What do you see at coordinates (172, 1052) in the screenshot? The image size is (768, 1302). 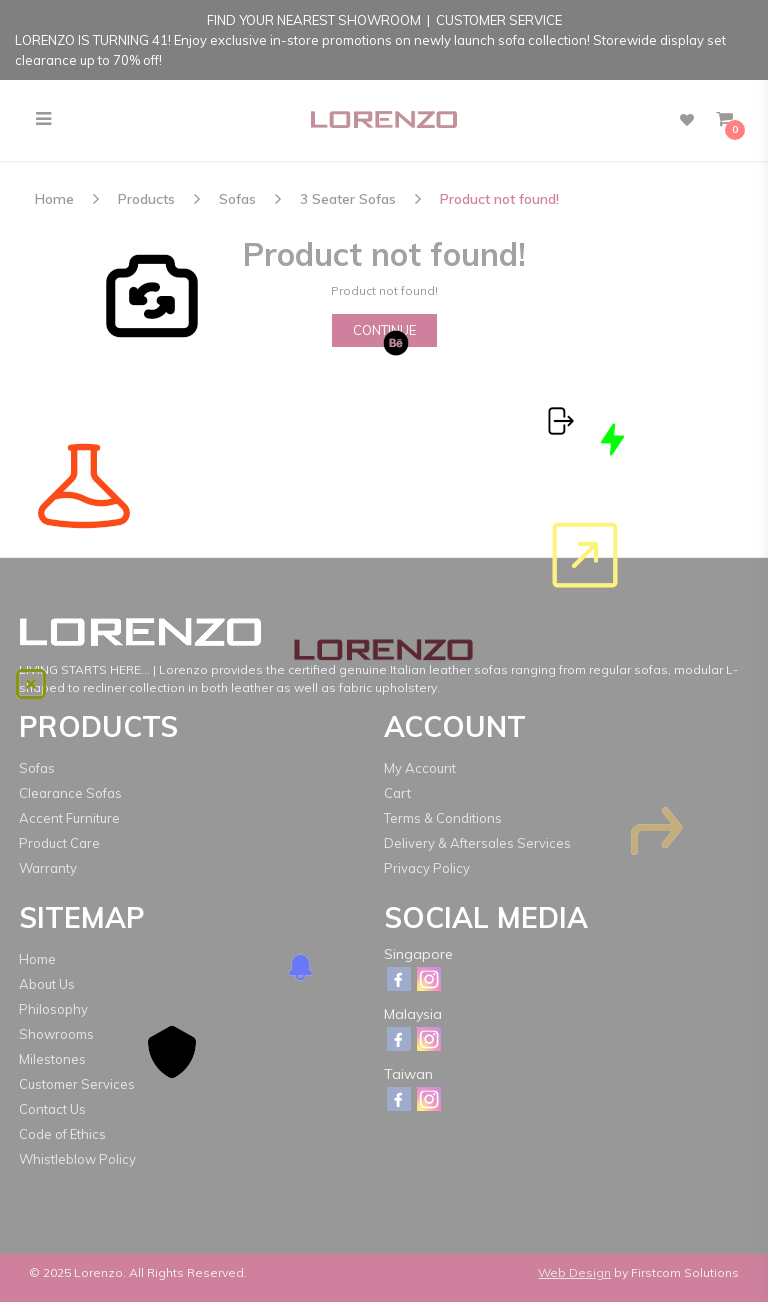 I see `access security settings` at bounding box center [172, 1052].